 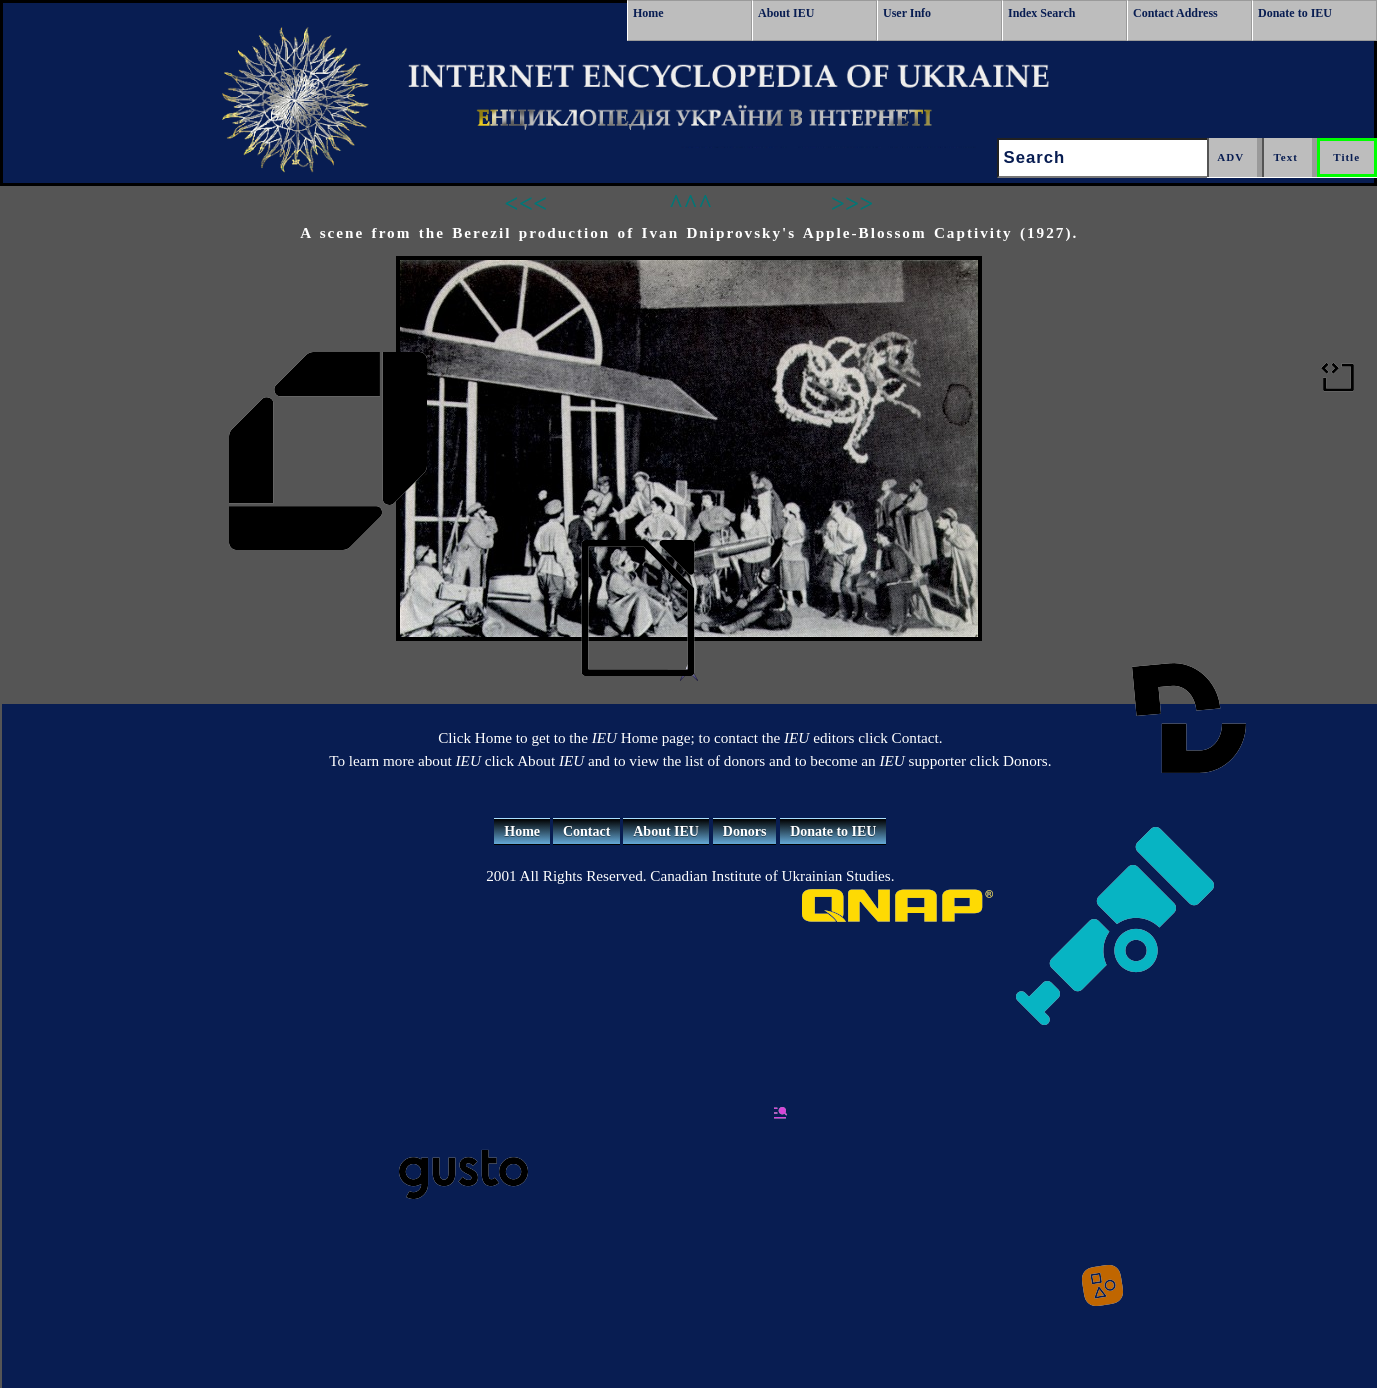 What do you see at coordinates (463, 1174) in the screenshot?
I see `access gusto payroll and HR services` at bounding box center [463, 1174].